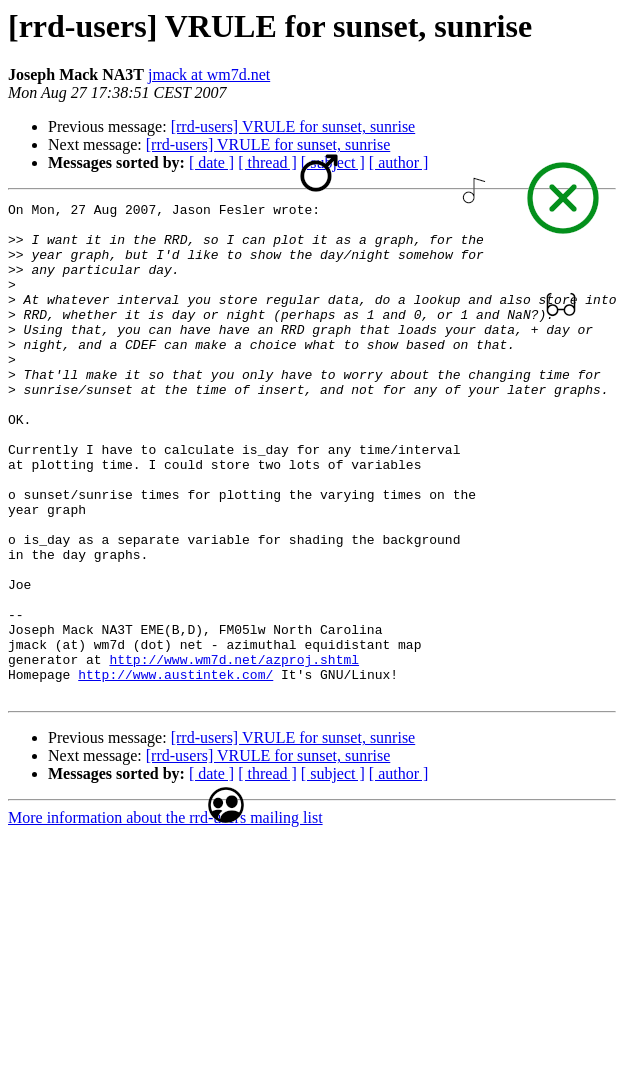 The image size is (624, 1079). I want to click on view group or team members, so click(226, 805).